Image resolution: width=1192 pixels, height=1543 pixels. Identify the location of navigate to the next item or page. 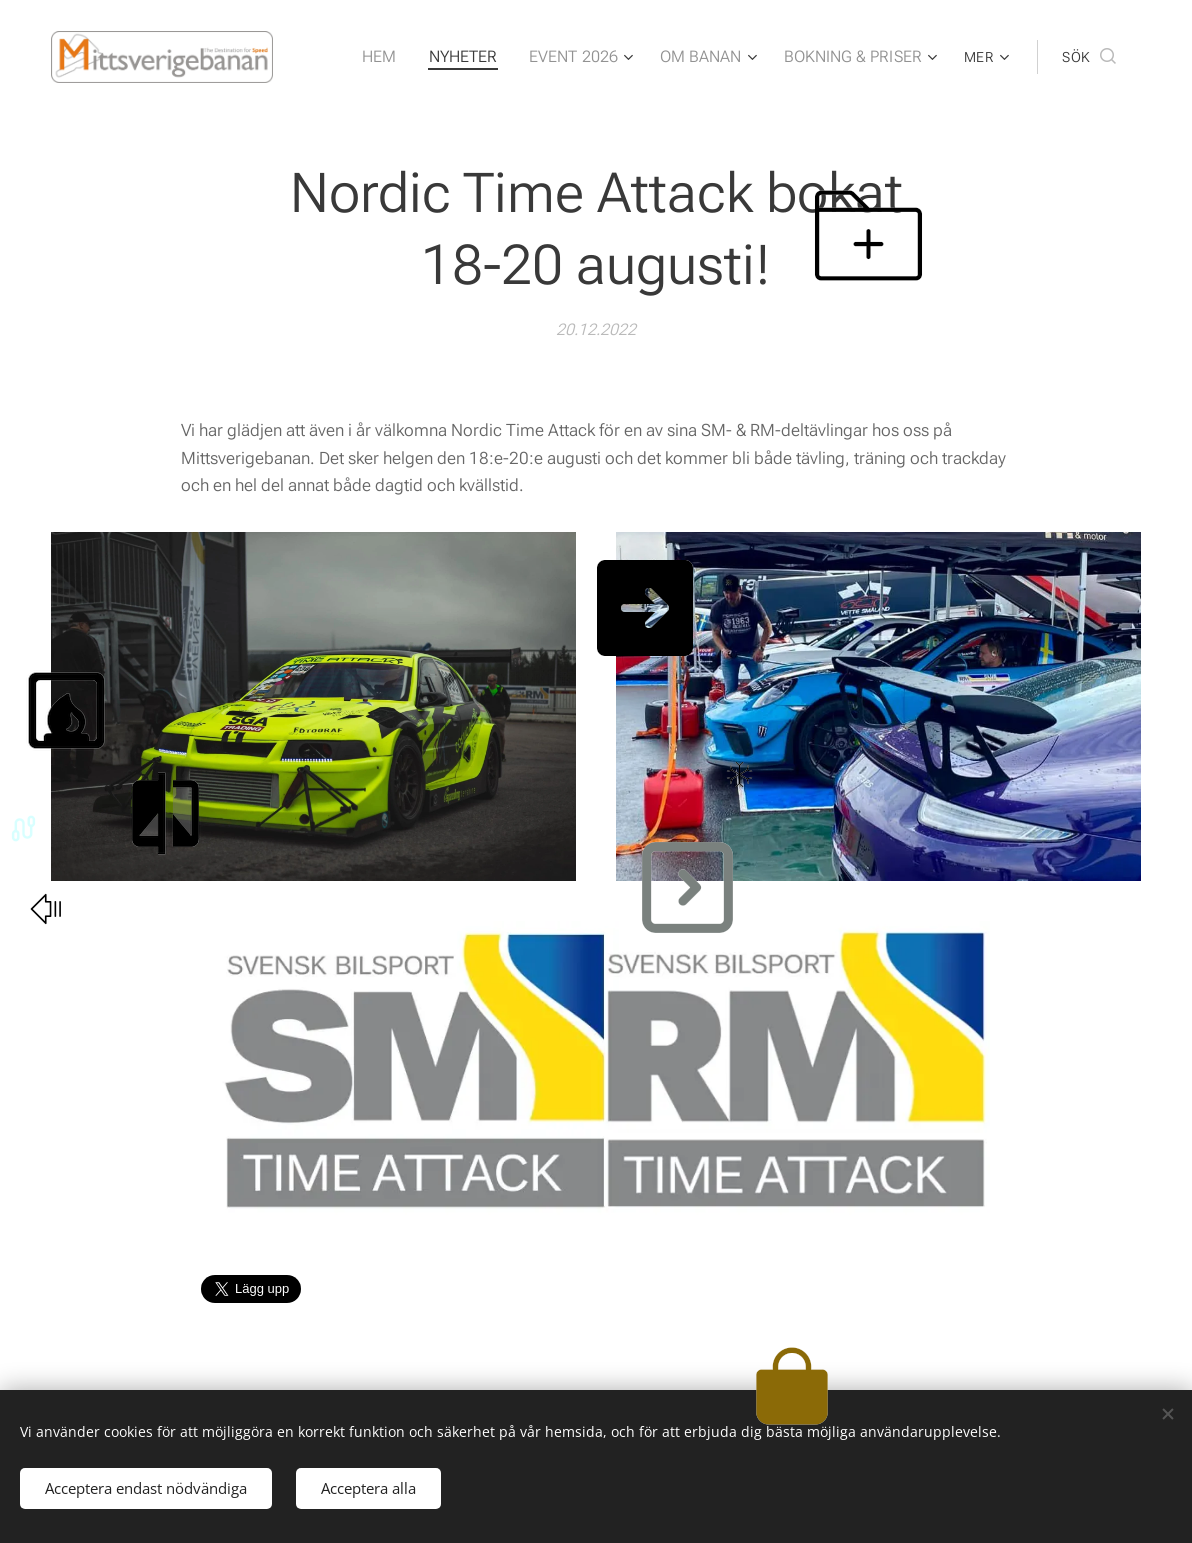
(687, 887).